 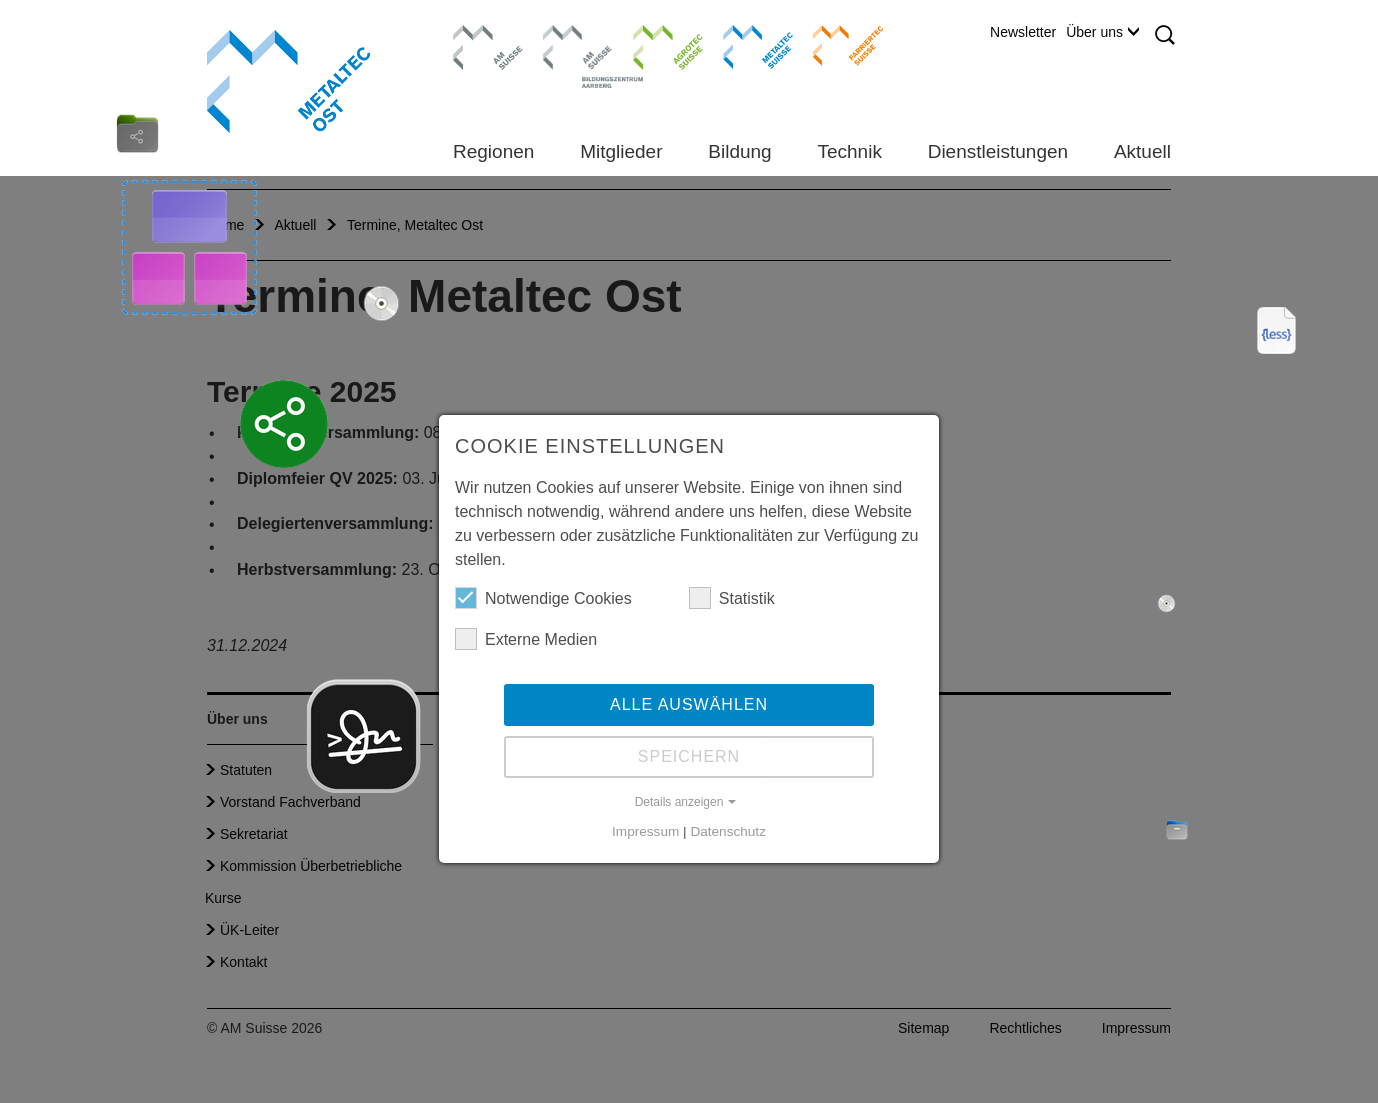 What do you see at coordinates (1166, 603) in the screenshot?
I see `access CD/DVD drive contents` at bounding box center [1166, 603].